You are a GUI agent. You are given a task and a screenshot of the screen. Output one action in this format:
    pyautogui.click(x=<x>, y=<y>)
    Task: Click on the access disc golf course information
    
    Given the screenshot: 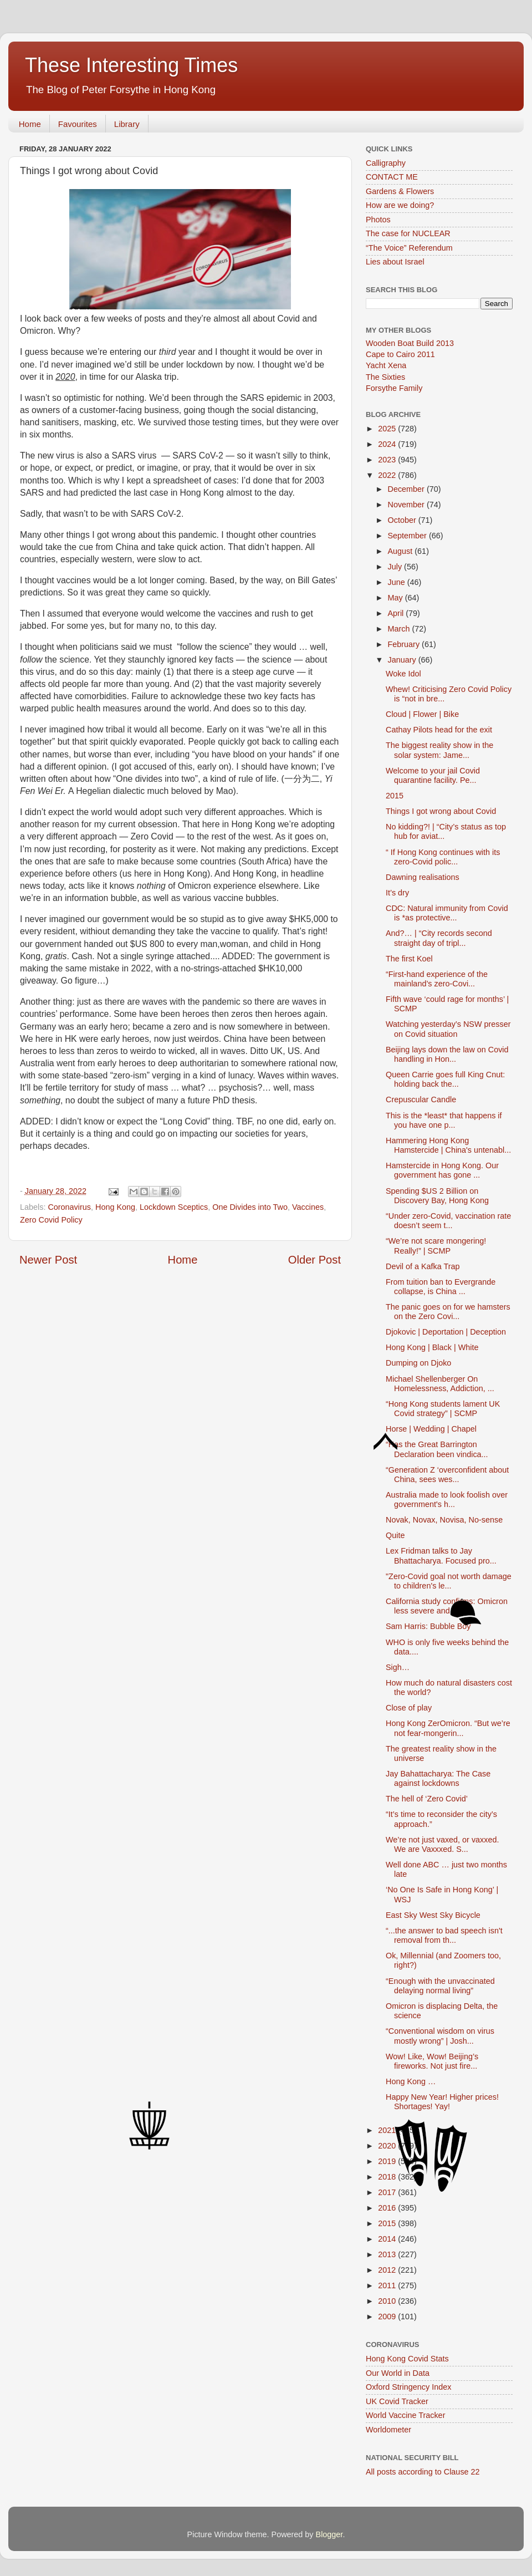 What is the action you would take?
    pyautogui.click(x=149, y=2125)
    